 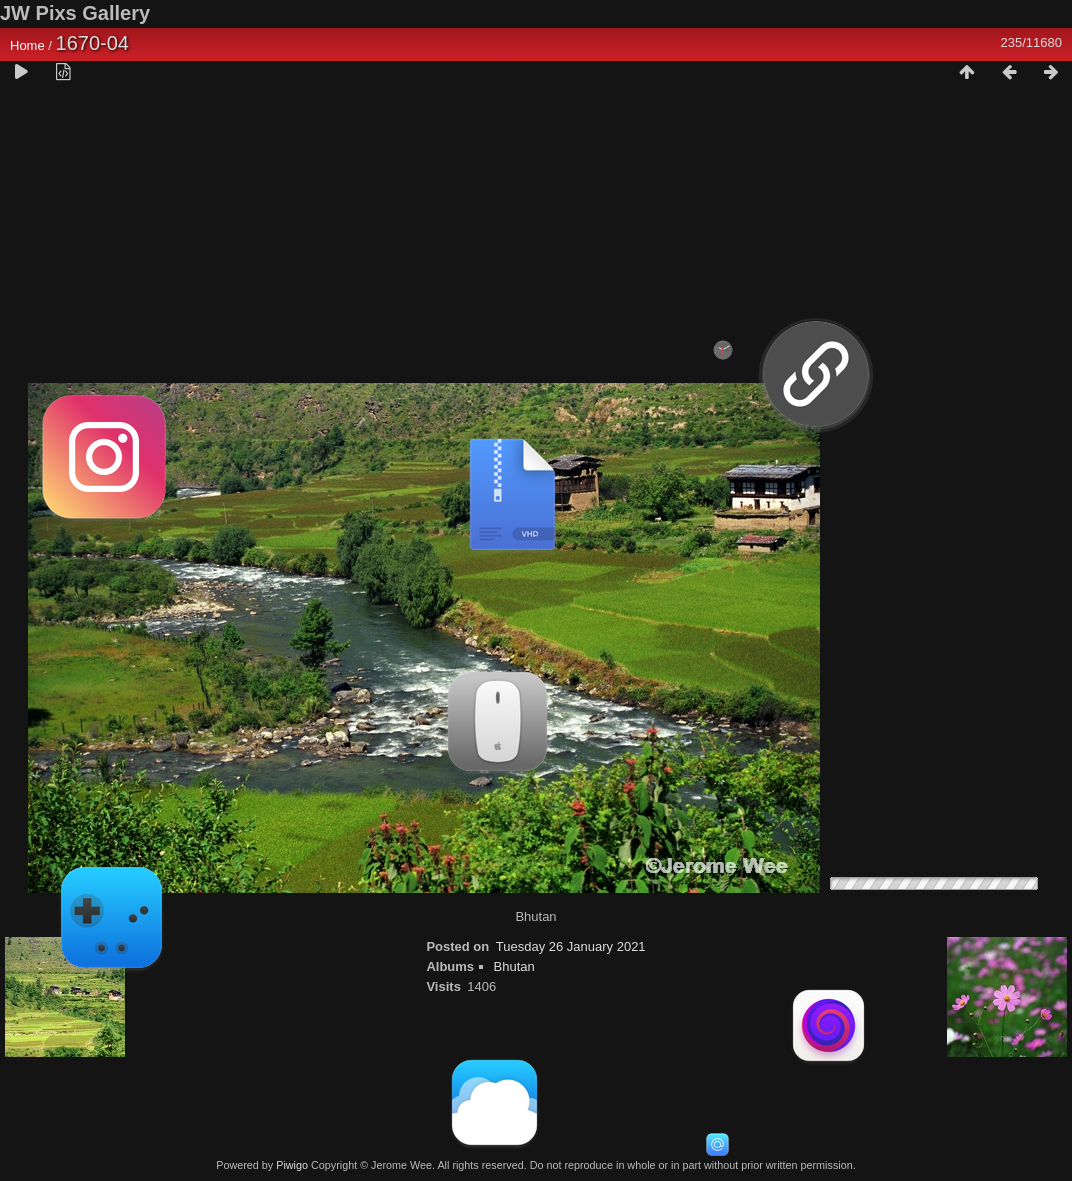 I want to click on open the character map application, so click(x=717, y=1144).